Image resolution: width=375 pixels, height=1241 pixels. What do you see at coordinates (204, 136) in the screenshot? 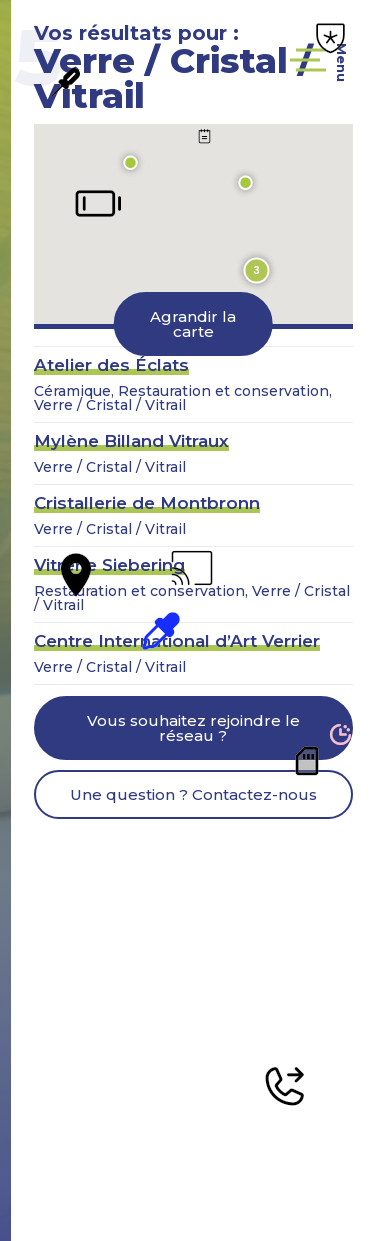
I see `open notepad or notes app` at bounding box center [204, 136].